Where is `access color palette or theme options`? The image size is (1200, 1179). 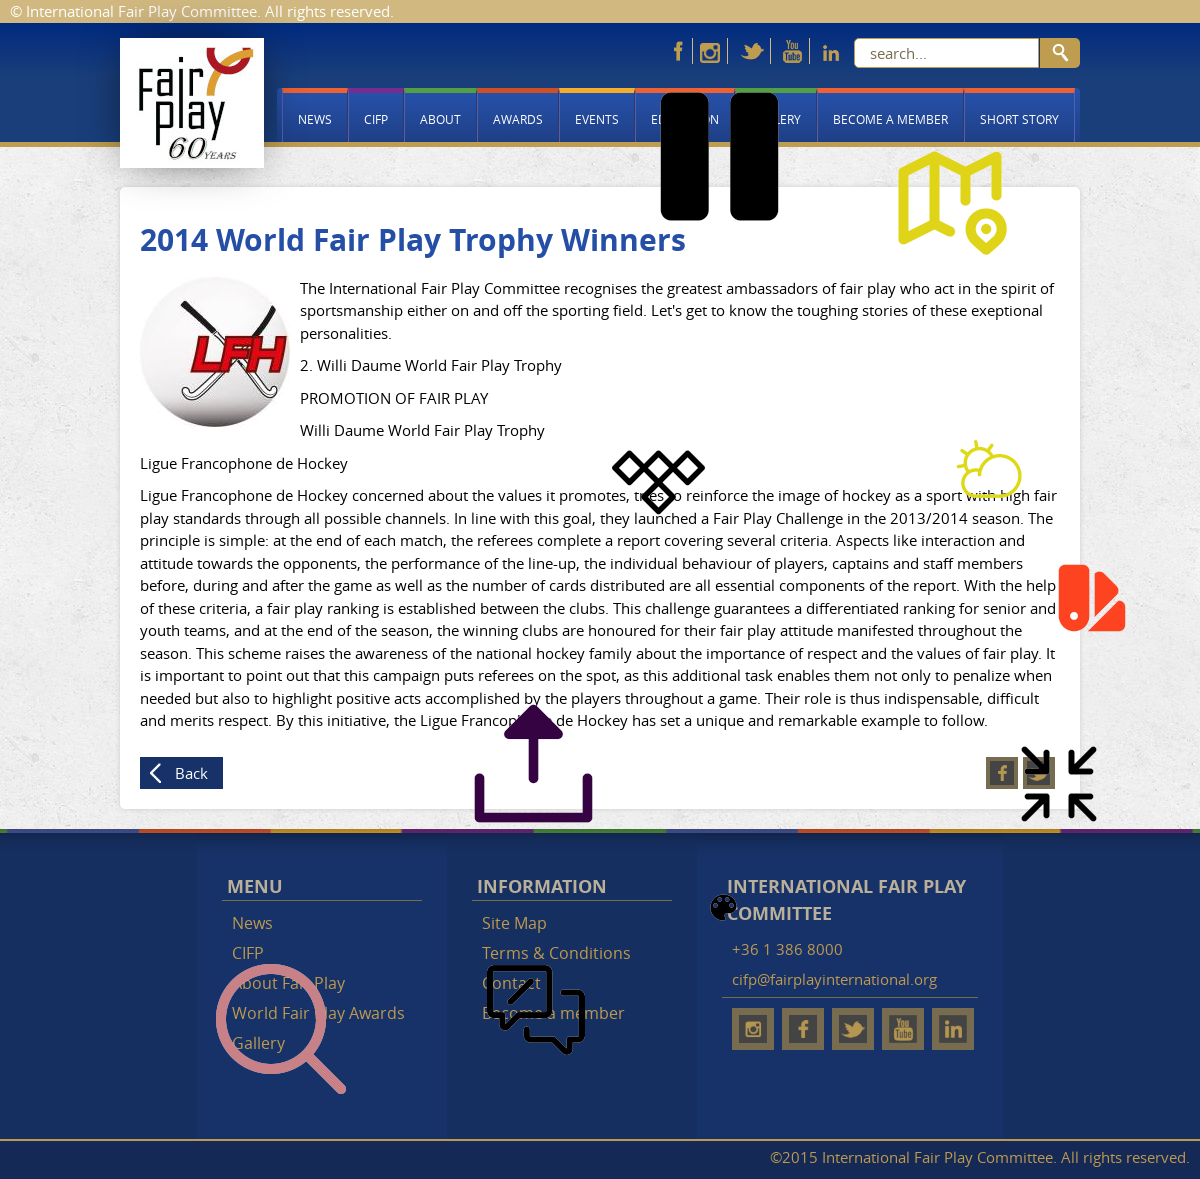
access color palette or theme options is located at coordinates (1092, 598).